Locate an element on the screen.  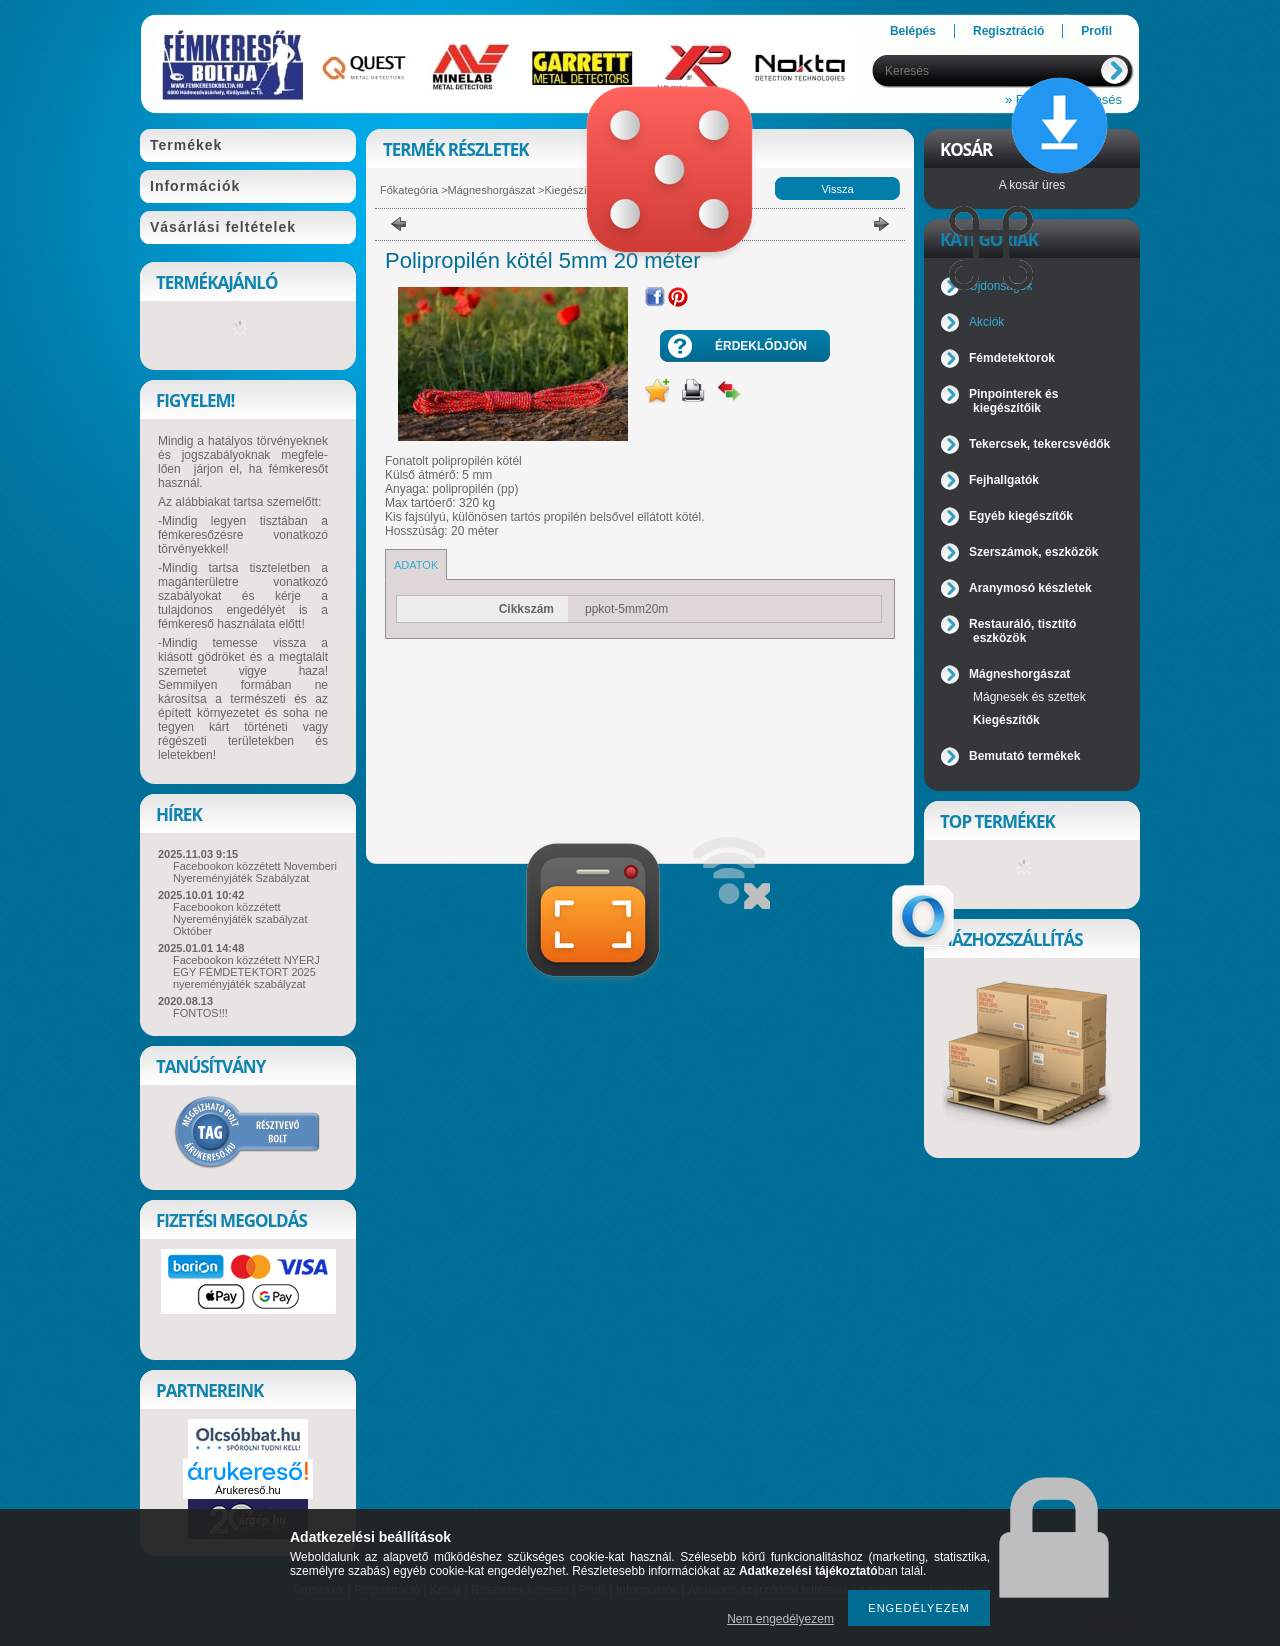
indicates no wireless network connection is located at coordinates (729, 868).